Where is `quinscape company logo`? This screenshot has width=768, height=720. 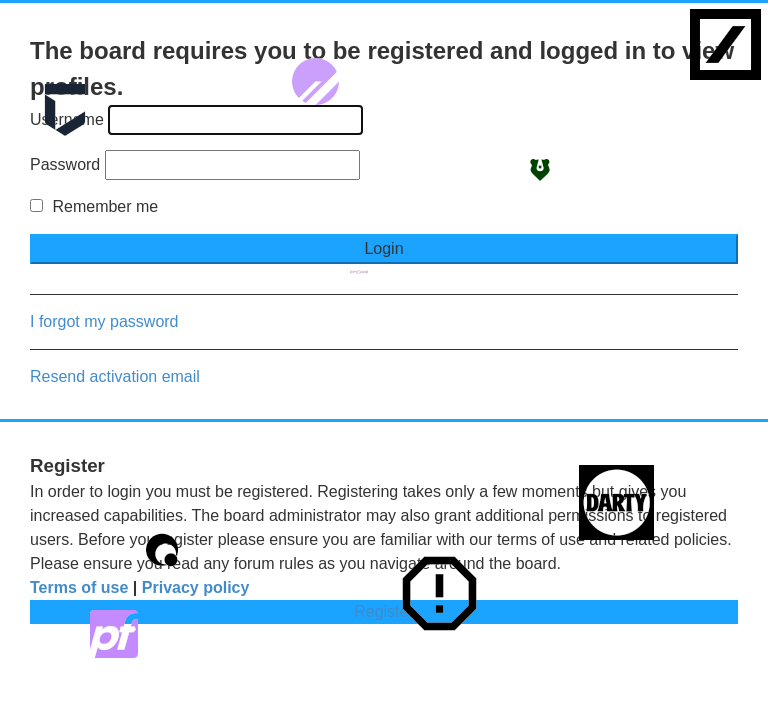 quinscape company logo is located at coordinates (162, 550).